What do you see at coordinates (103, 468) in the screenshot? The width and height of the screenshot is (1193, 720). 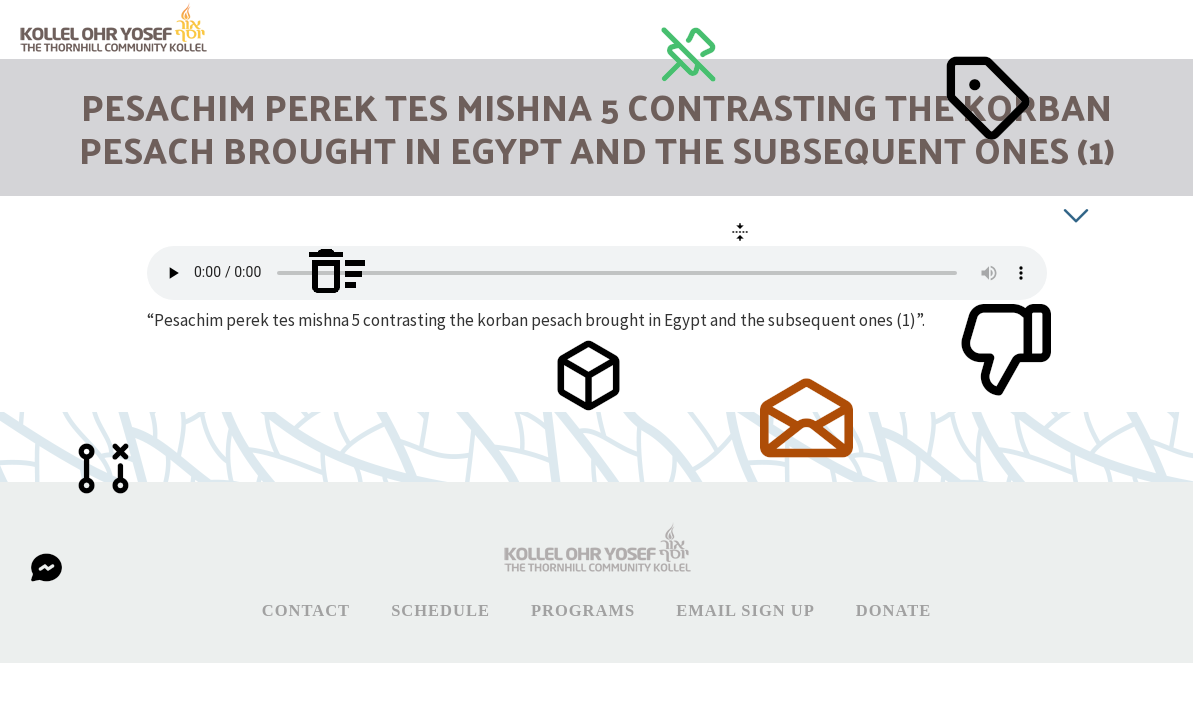 I see `indicates a closed or rejected pull request` at bounding box center [103, 468].